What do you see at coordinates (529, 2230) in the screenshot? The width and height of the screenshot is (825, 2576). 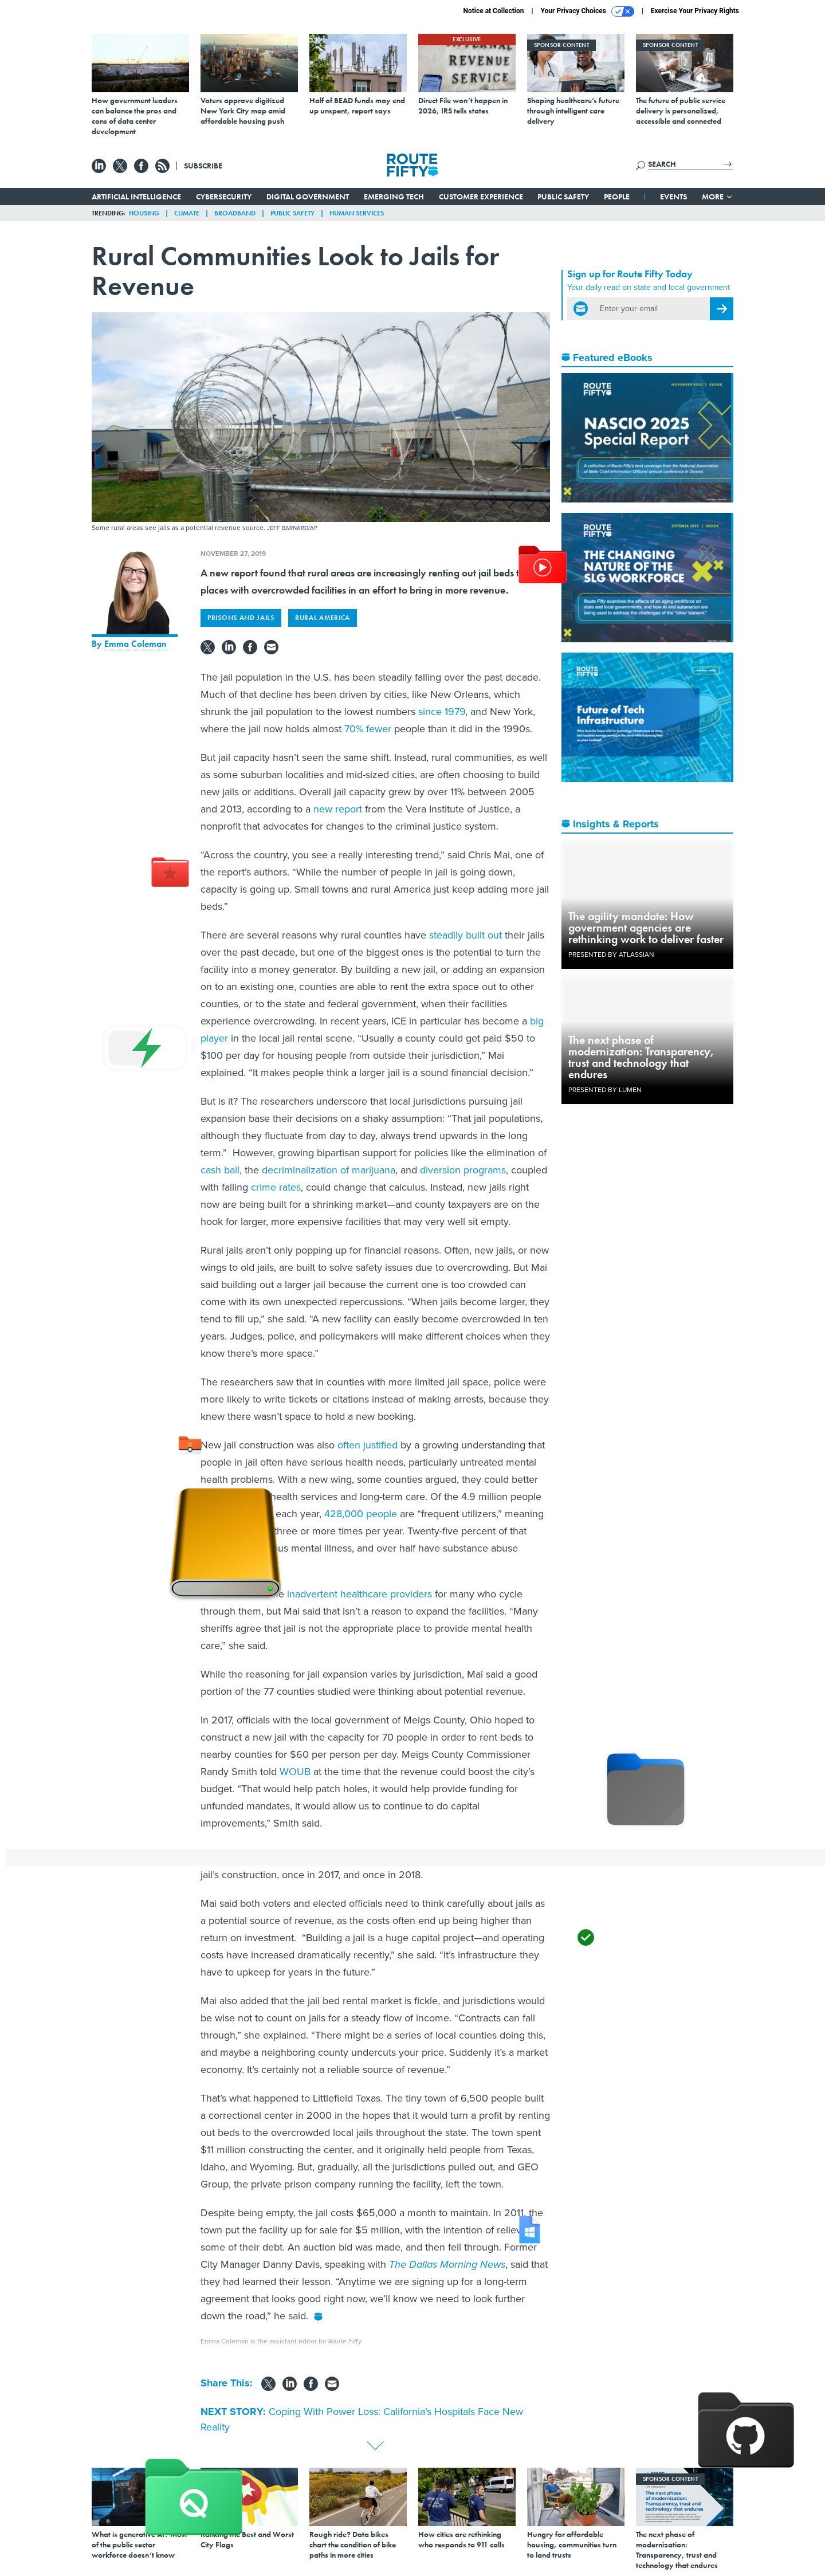 I see `a windows executable file (.exe)` at bounding box center [529, 2230].